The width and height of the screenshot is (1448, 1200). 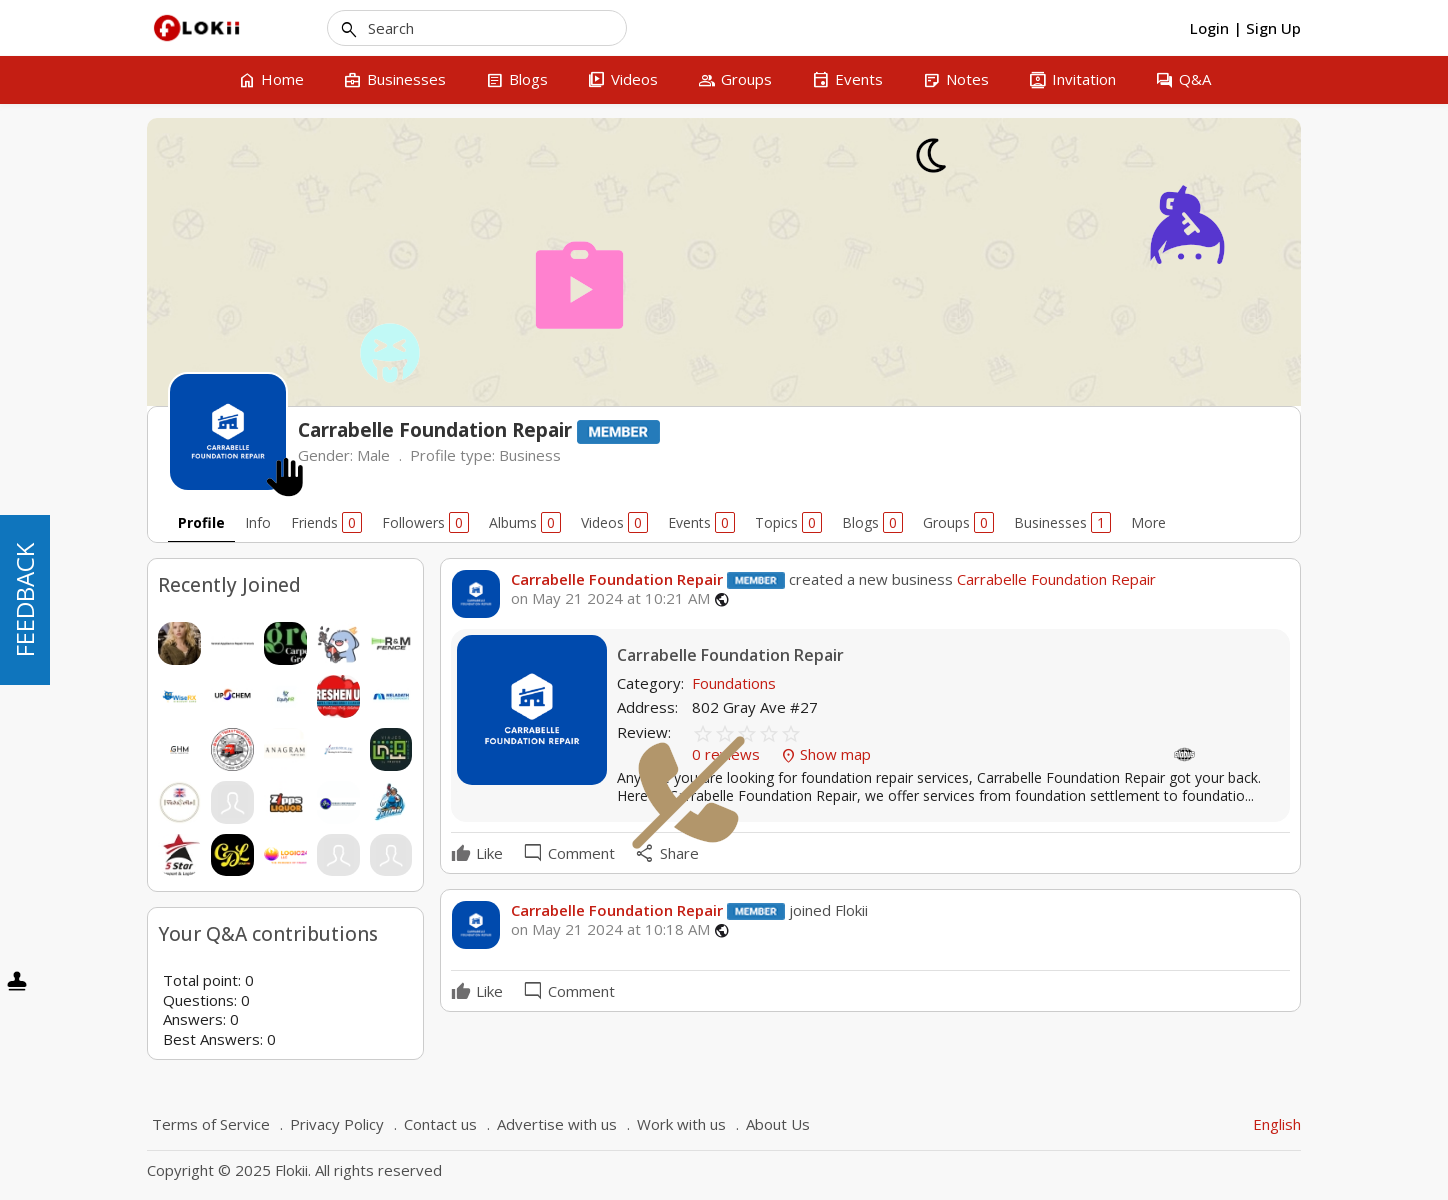 I want to click on start a presentation or slideshow, so click(x=579, y=289).